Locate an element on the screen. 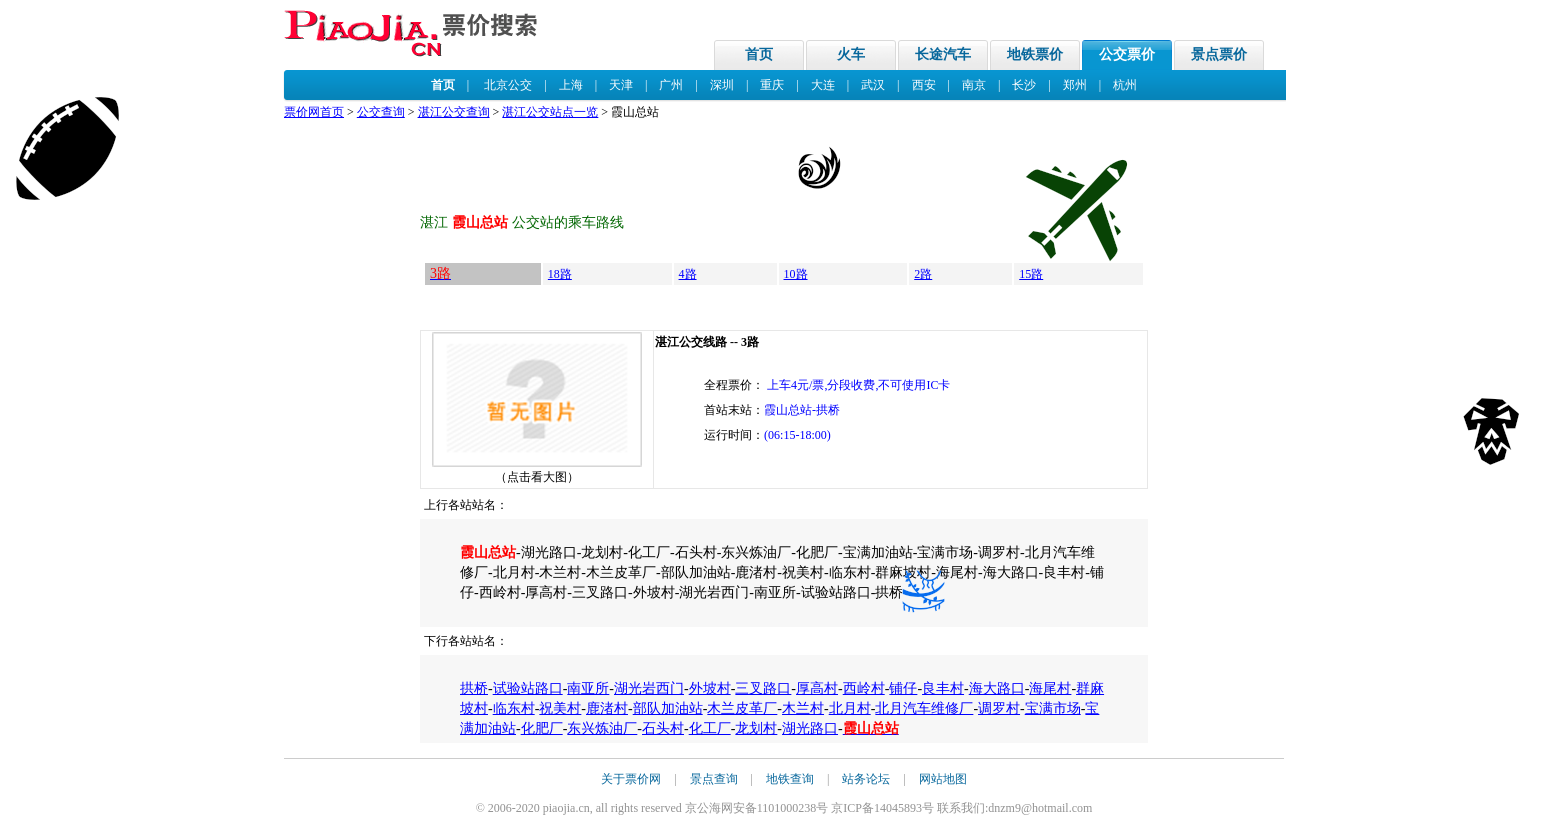 The height and width of the screenshot is (827, 1568). indicates a death or game over state is located at coordinates (1491, 431).